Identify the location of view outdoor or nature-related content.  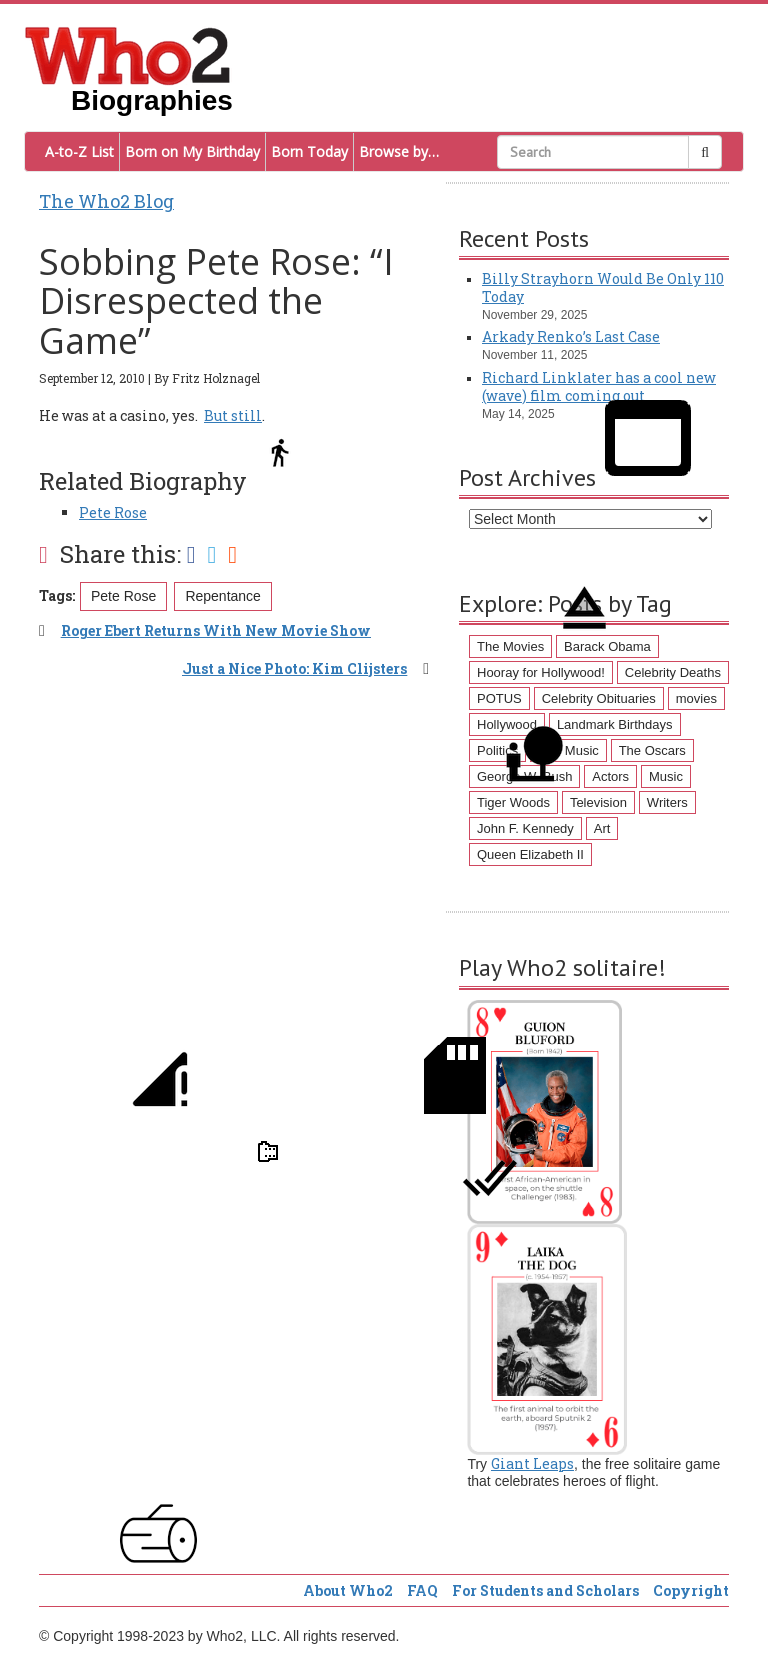
(534, 753).